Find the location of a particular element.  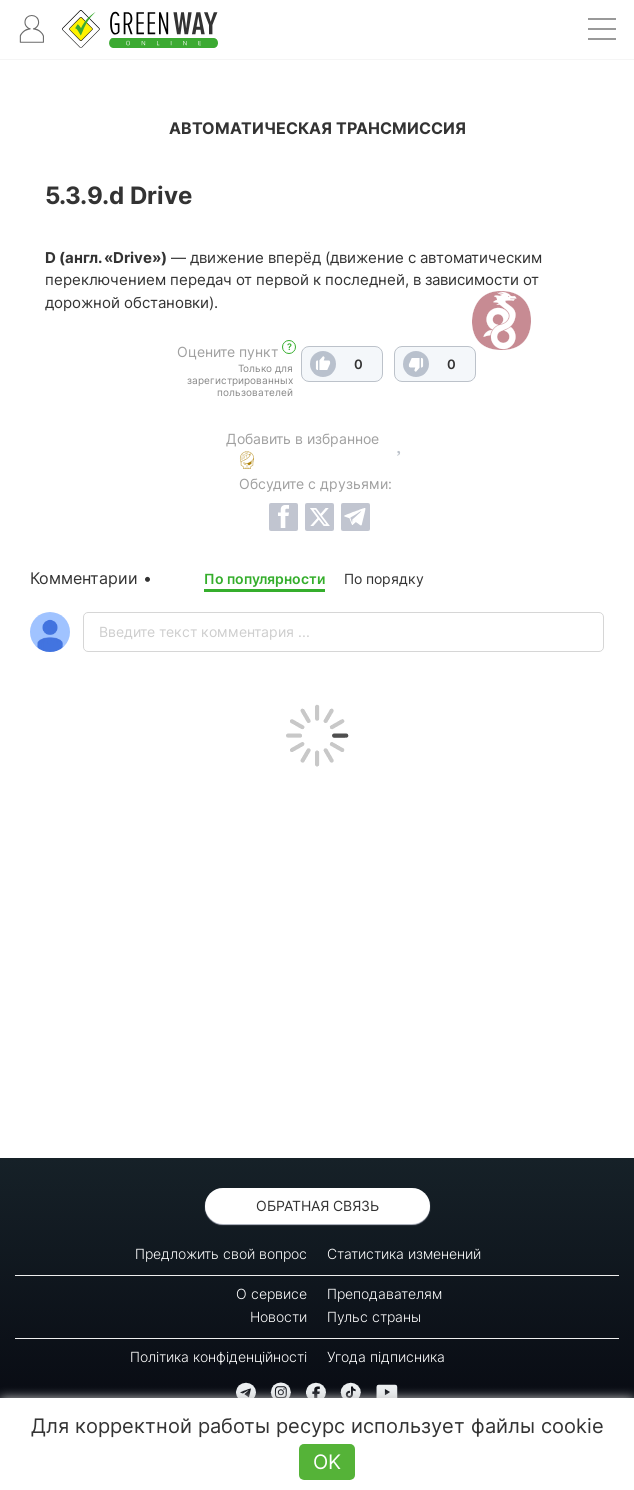

open wireguard vpn settings is located at coordinates (501, 320).